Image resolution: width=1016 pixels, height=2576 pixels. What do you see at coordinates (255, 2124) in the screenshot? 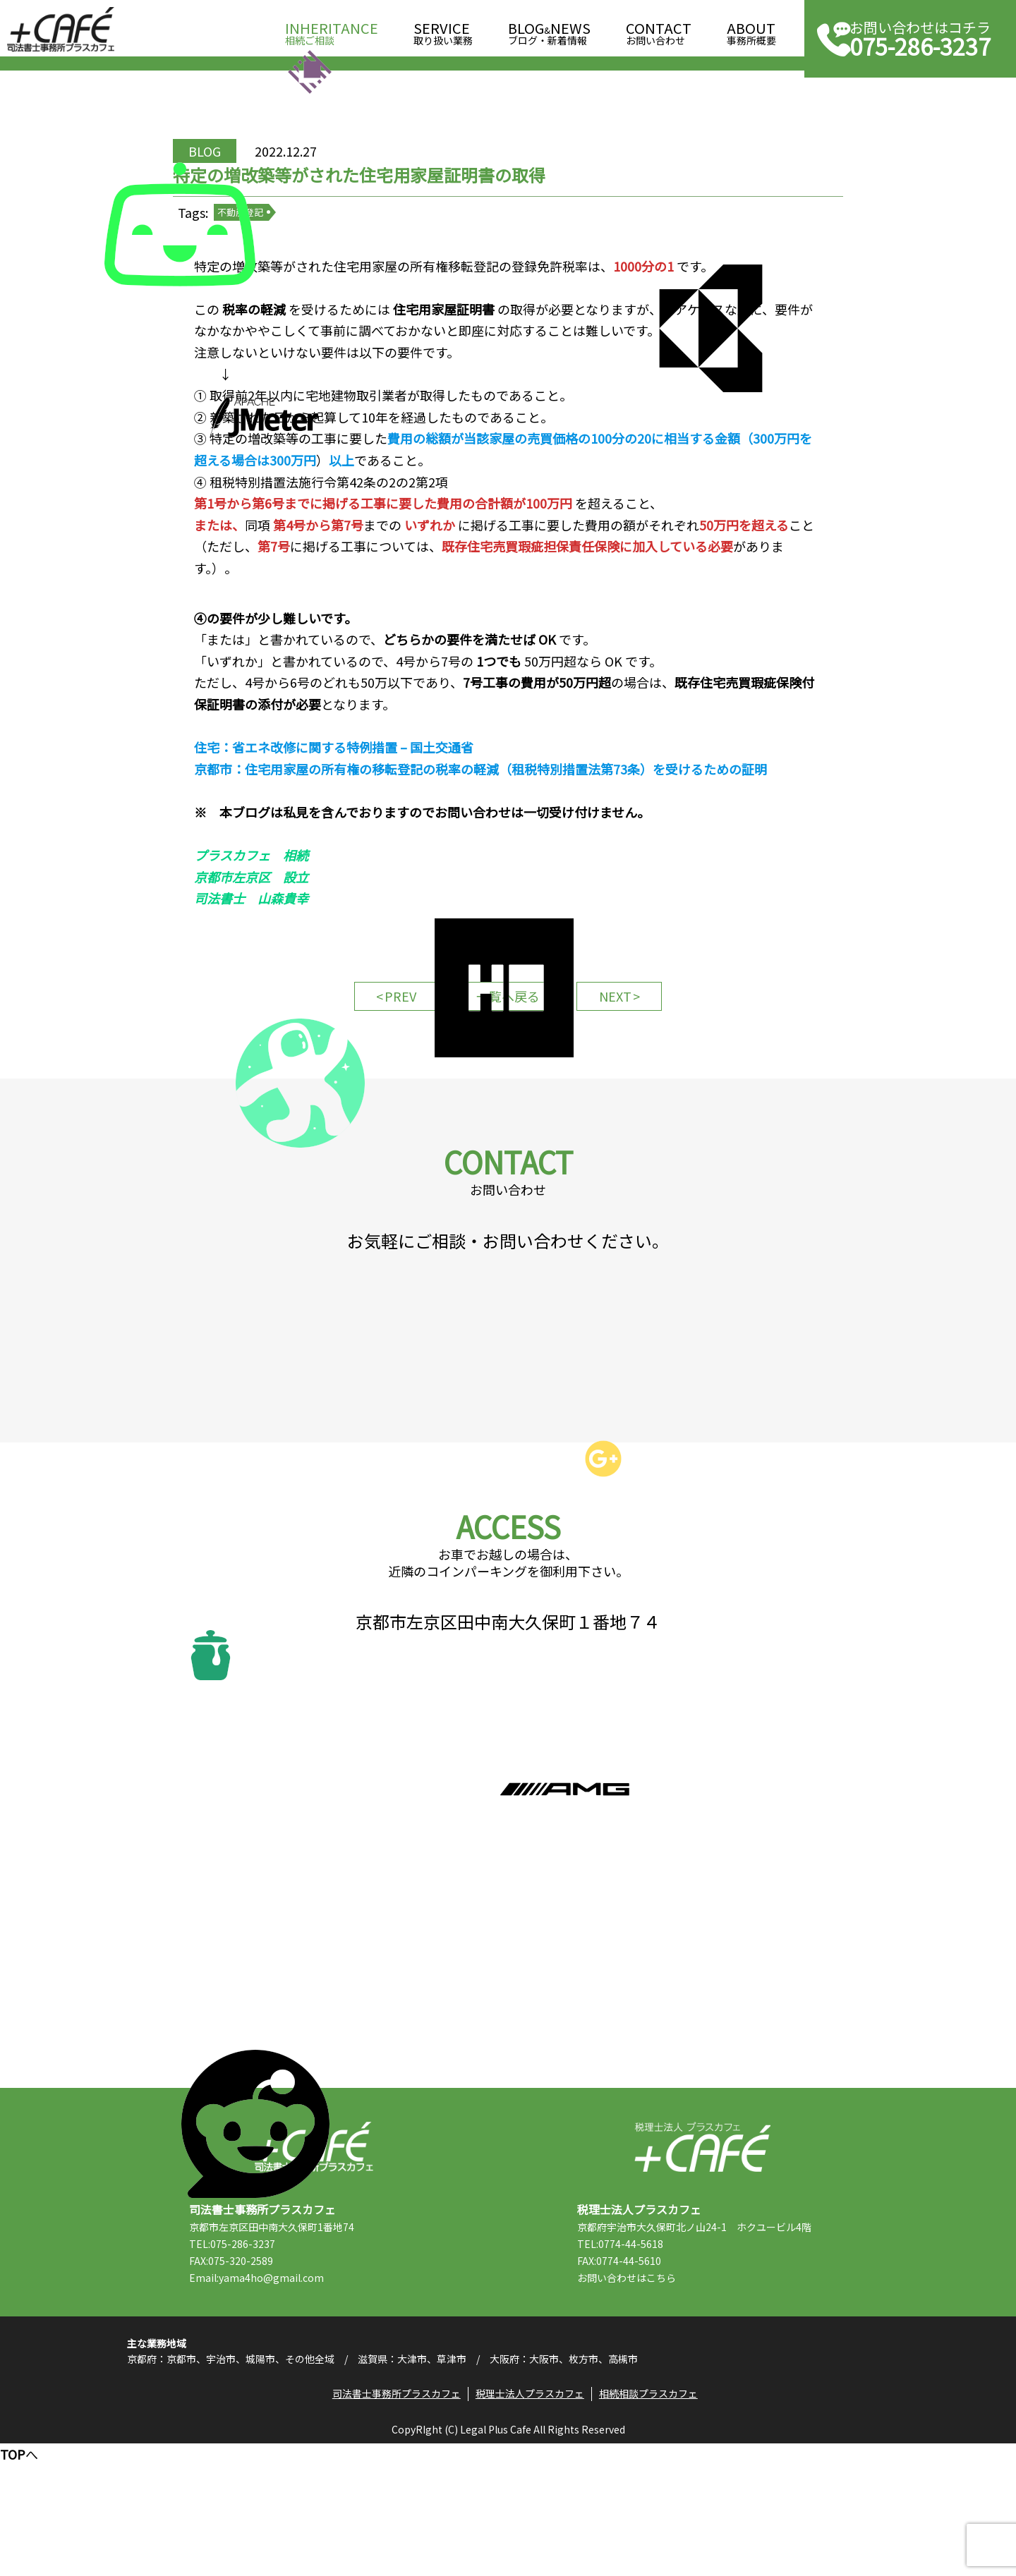
I see `open the Reddit app` at bounding box center [255, 2124].